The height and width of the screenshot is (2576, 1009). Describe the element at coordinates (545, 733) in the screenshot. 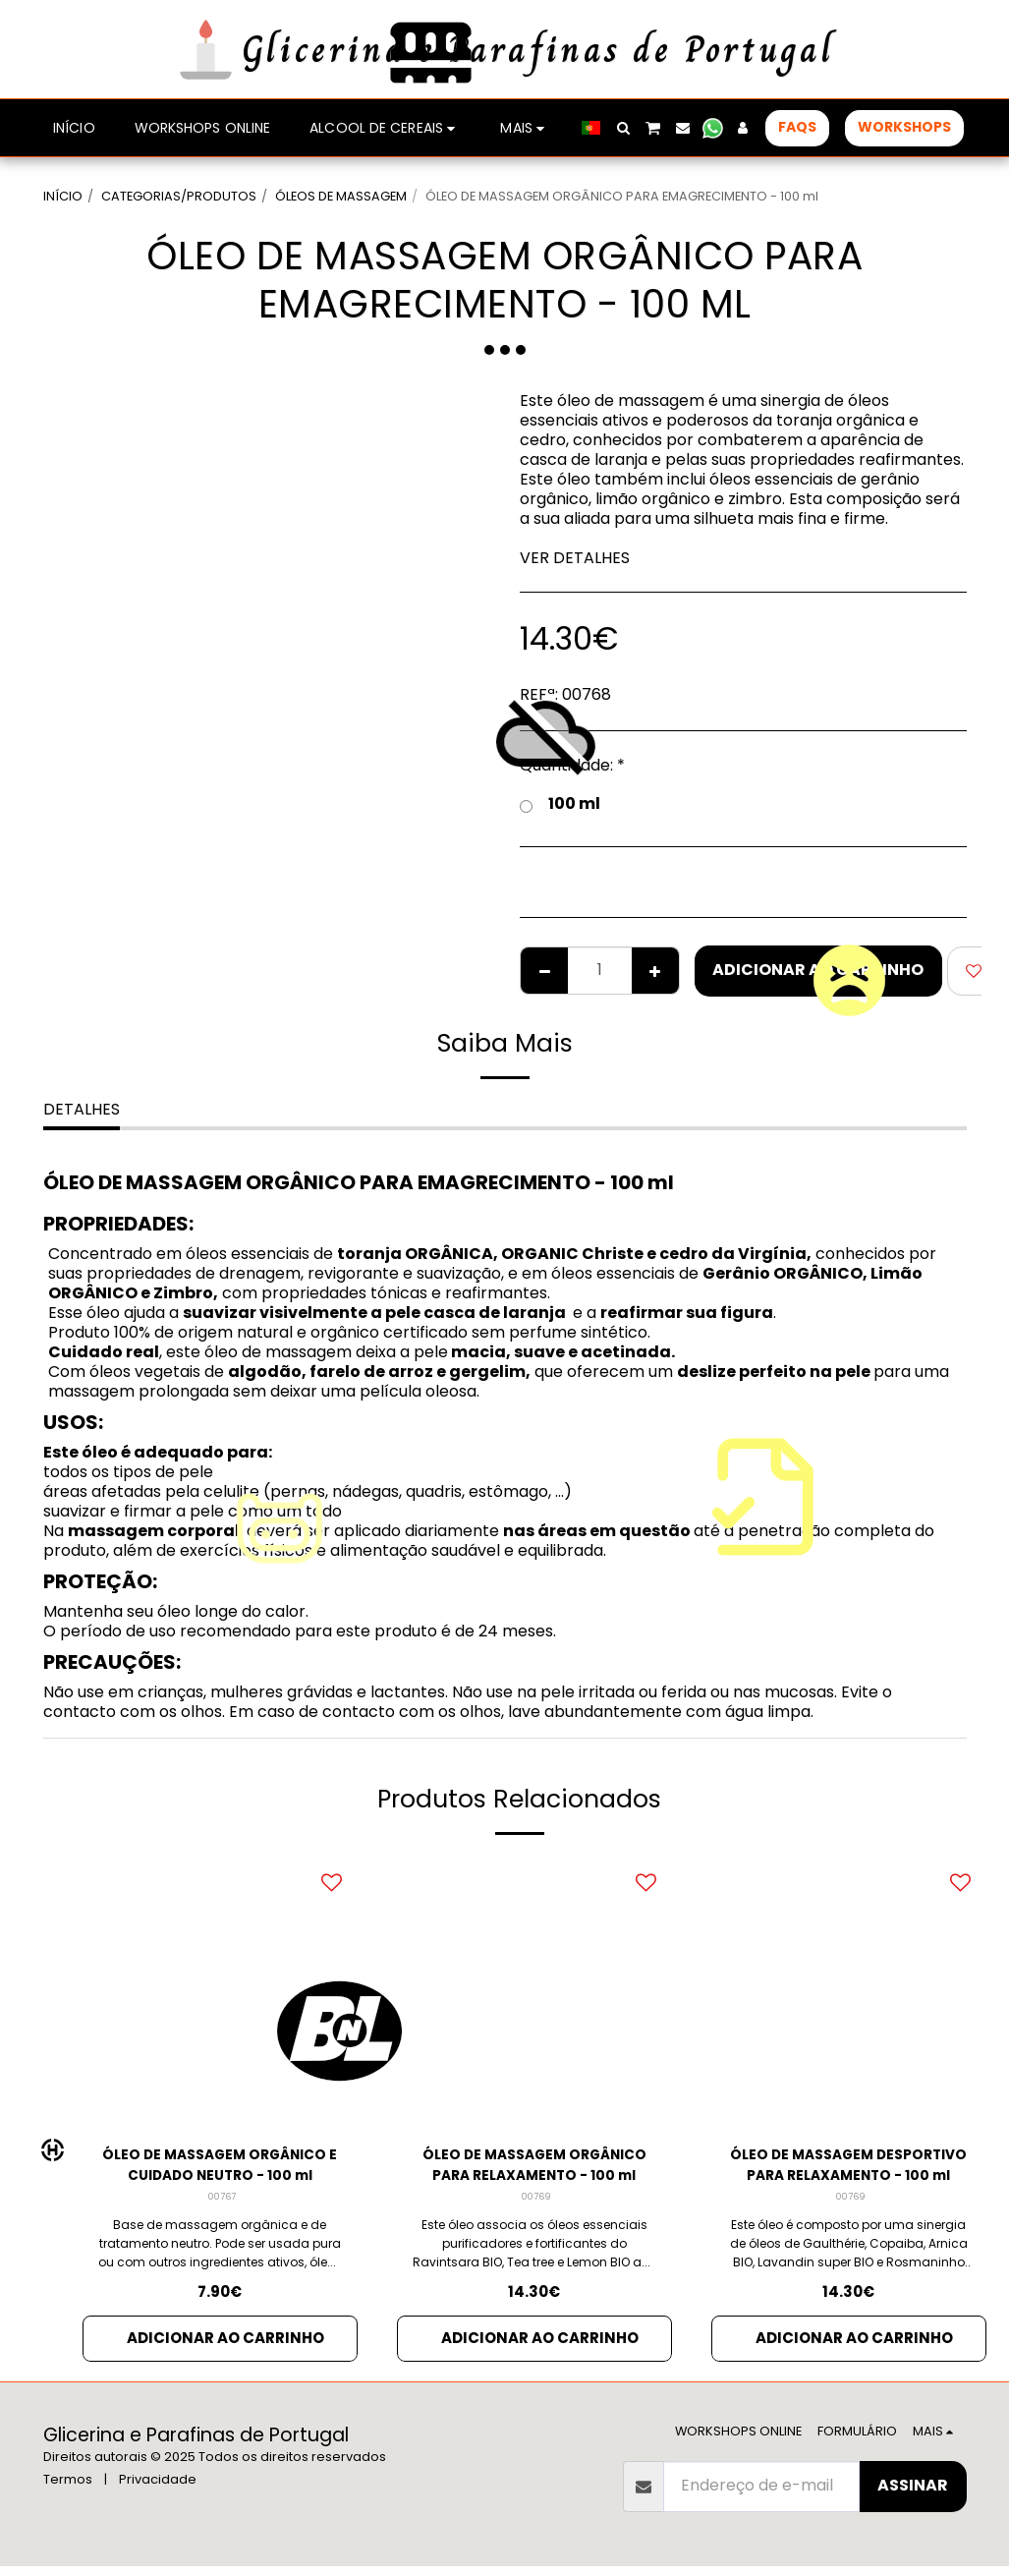

I see `indicates no cloud connection available` at that location.